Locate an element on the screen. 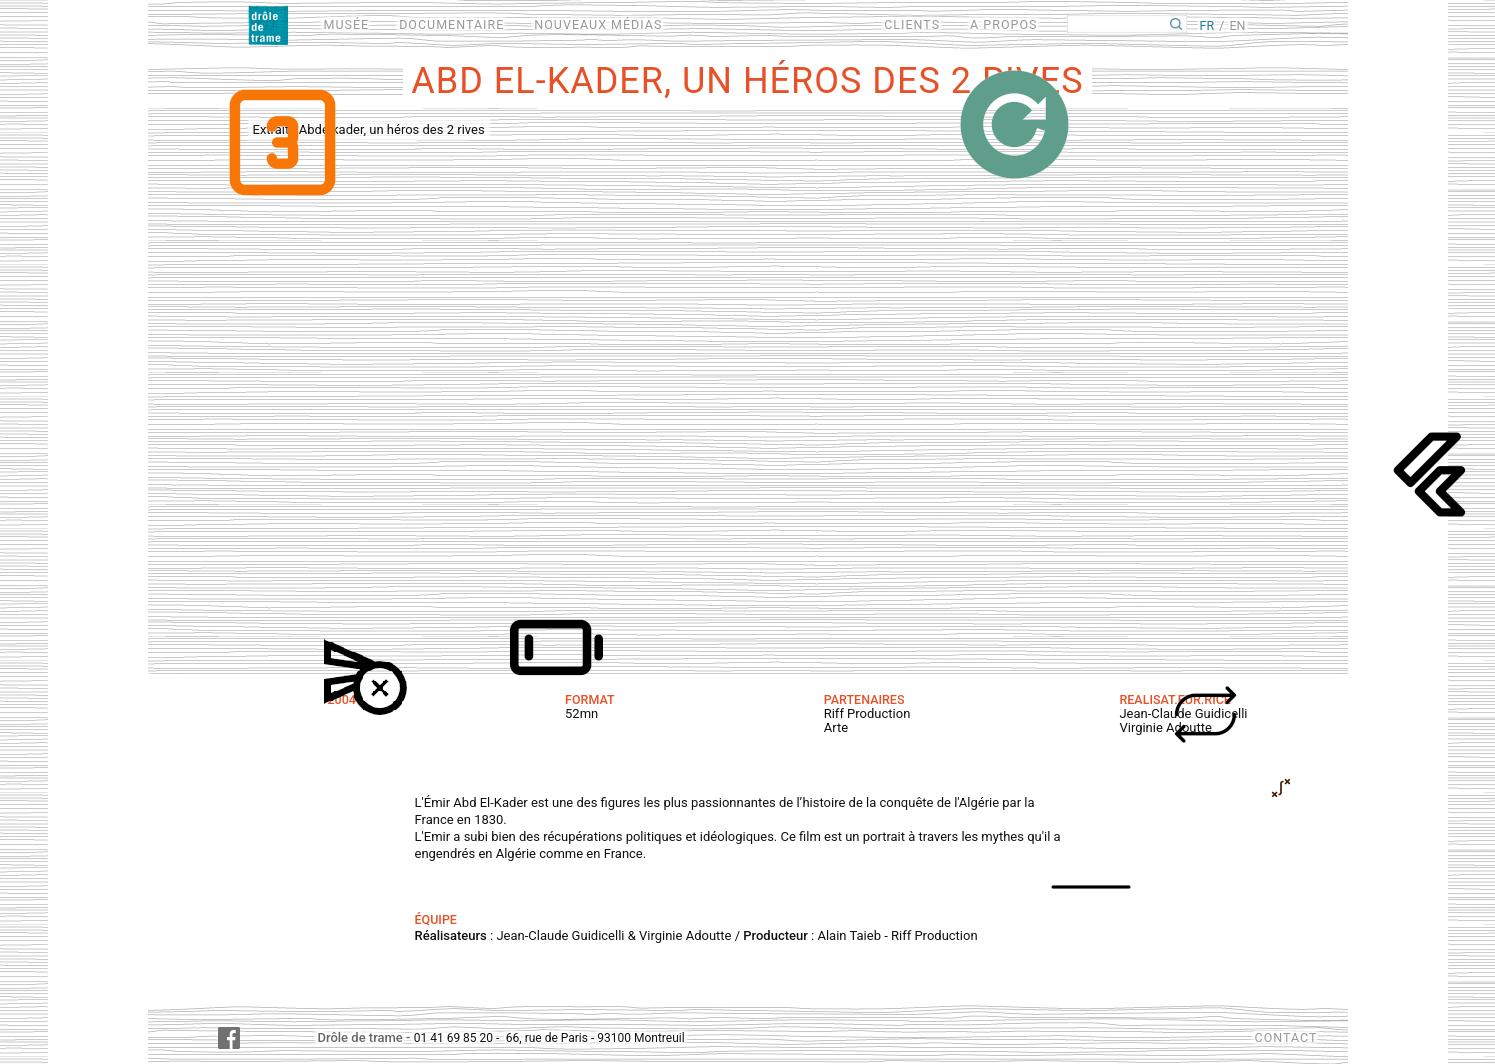 The width and height of the screenshot is (1495, 1064). flutter framework logo is located at coordinates (1431, 474).